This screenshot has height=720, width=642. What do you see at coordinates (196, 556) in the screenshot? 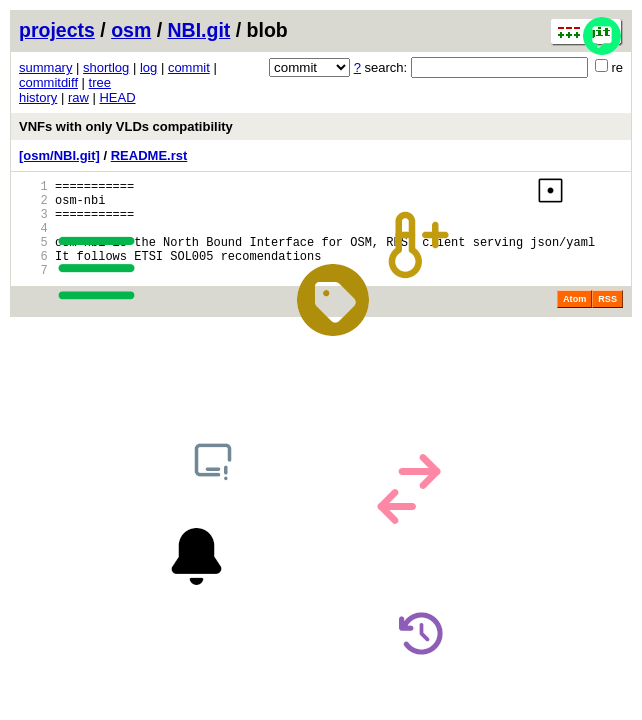
I see `view notifications` at bounding box center [196, 556].